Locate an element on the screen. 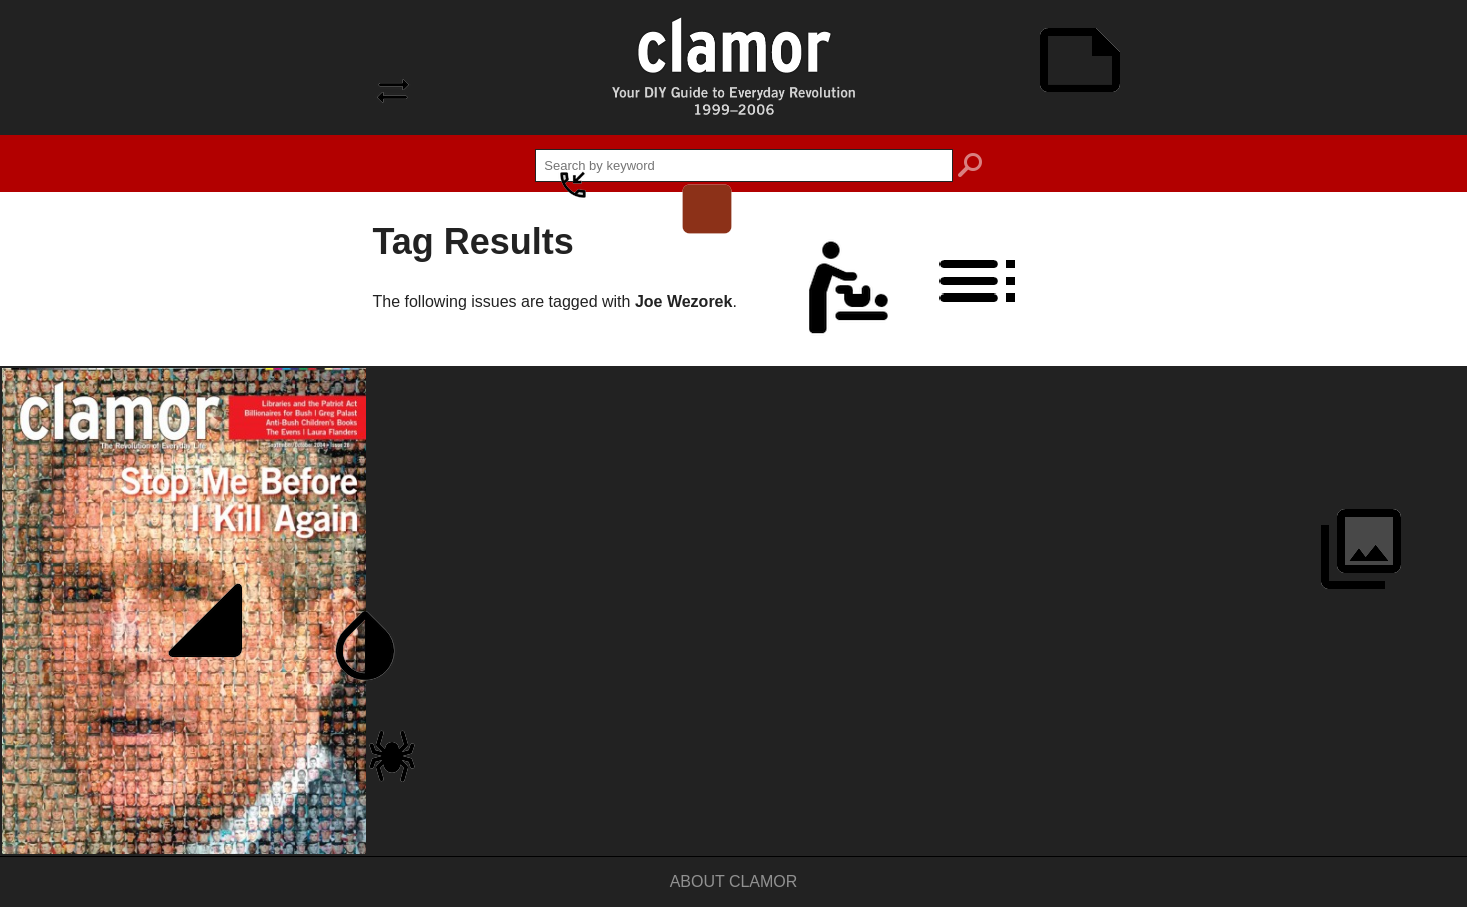 This screenshot has height=907, width=1467. create a new note is located at coordinates (1080, 60).